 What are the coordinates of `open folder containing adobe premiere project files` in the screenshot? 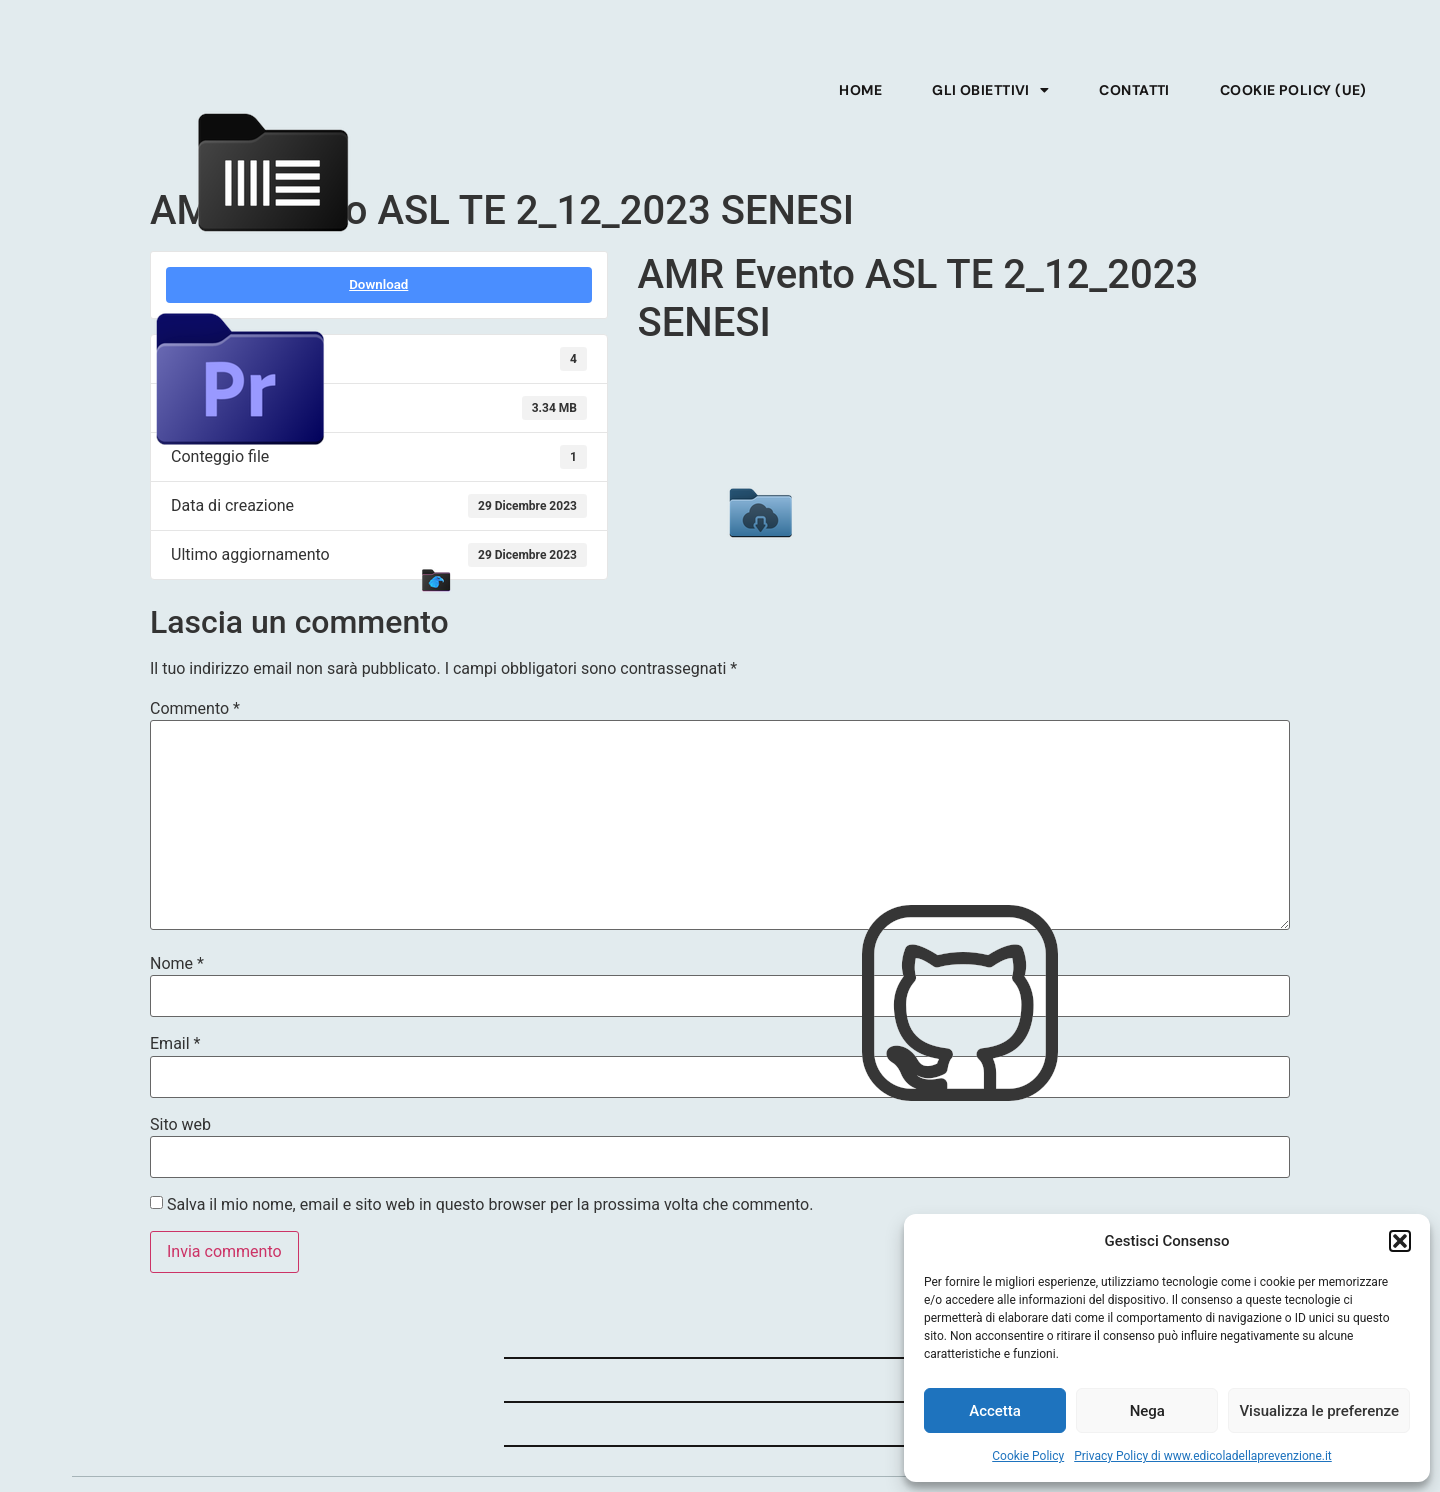 It's located at (239, 383).